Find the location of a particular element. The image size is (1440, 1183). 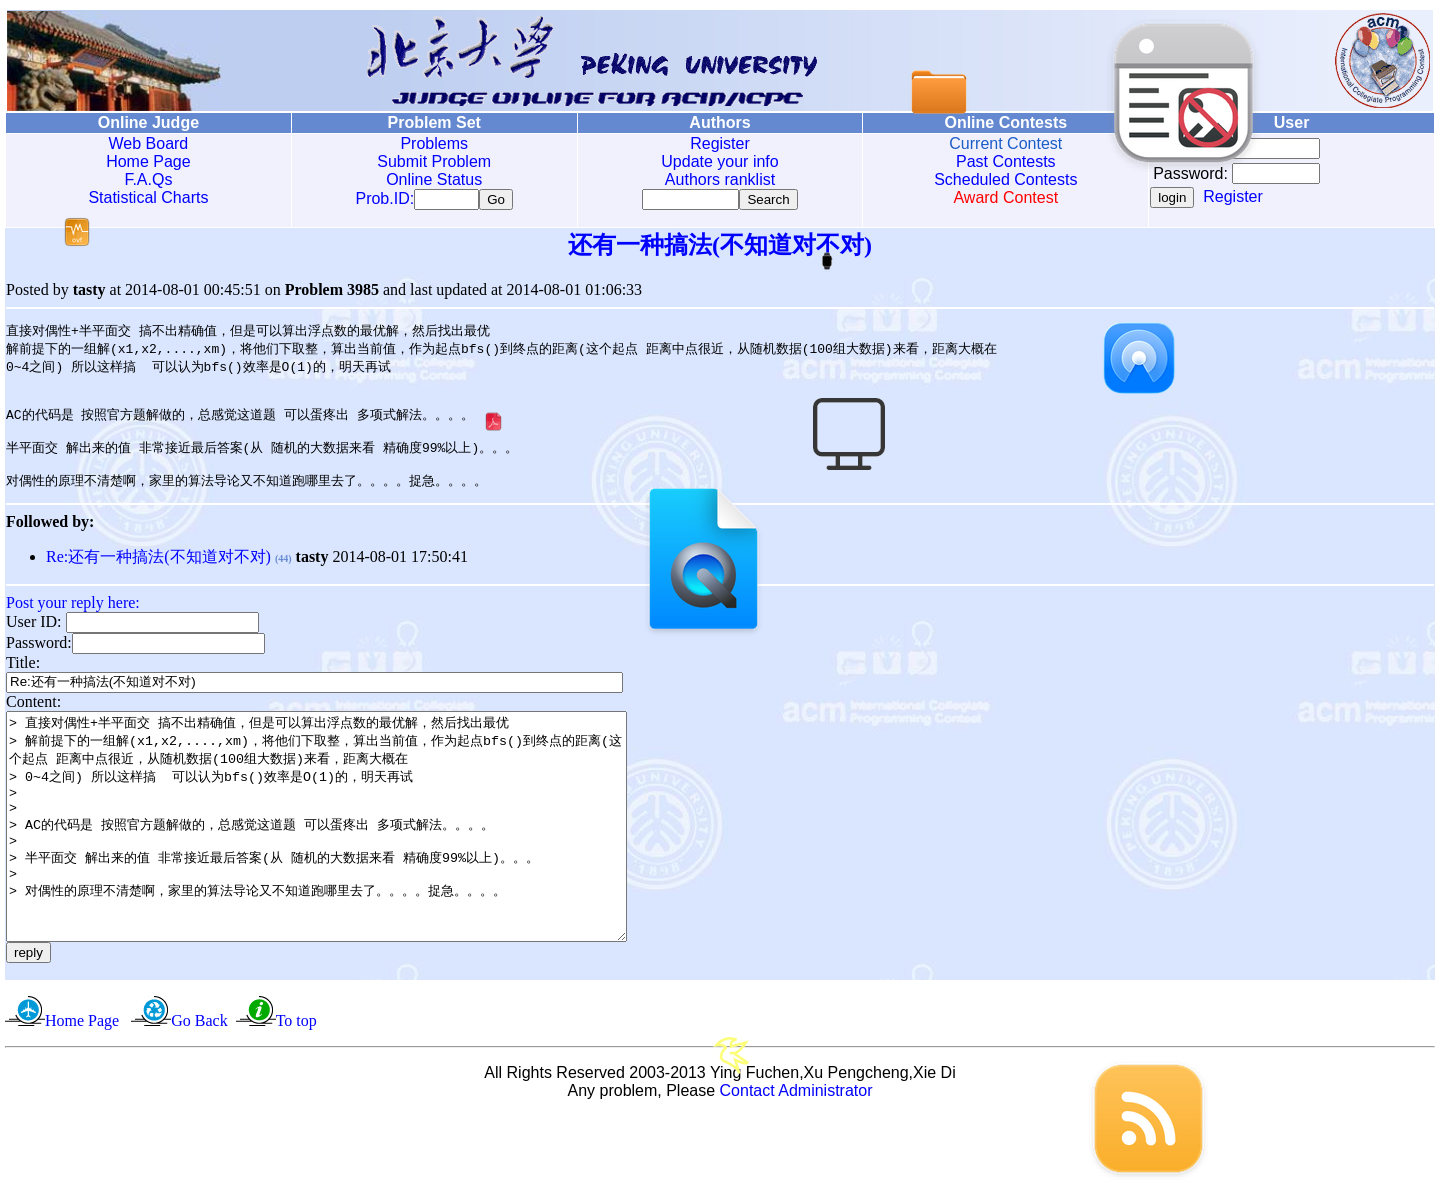

display or monitor settings is located at coordinates (849, 434).